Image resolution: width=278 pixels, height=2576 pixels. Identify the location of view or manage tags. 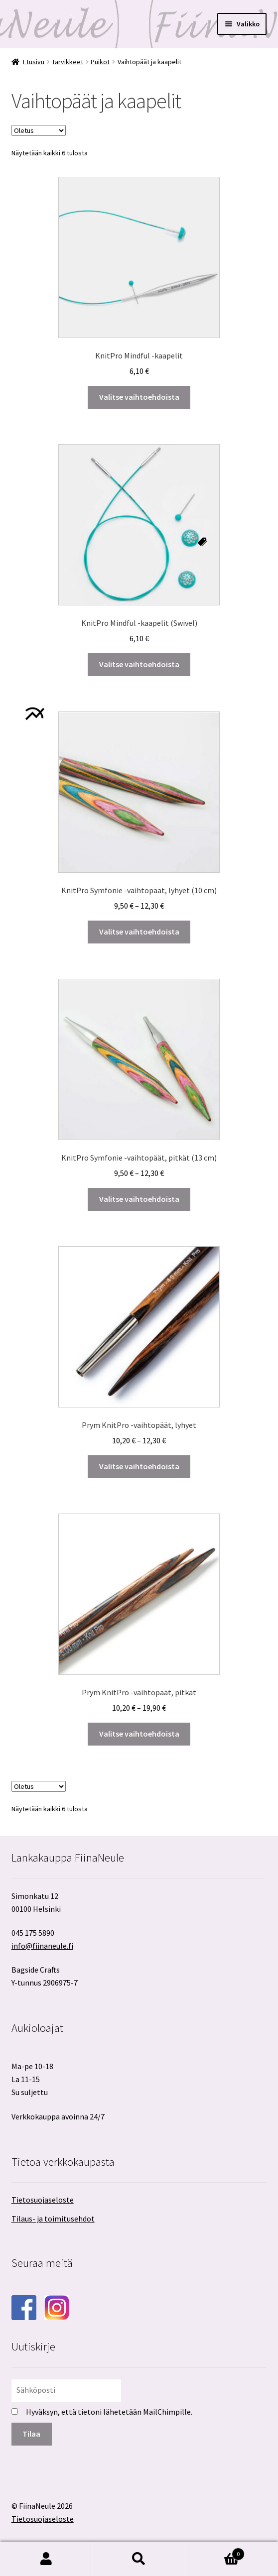
(202, 542).